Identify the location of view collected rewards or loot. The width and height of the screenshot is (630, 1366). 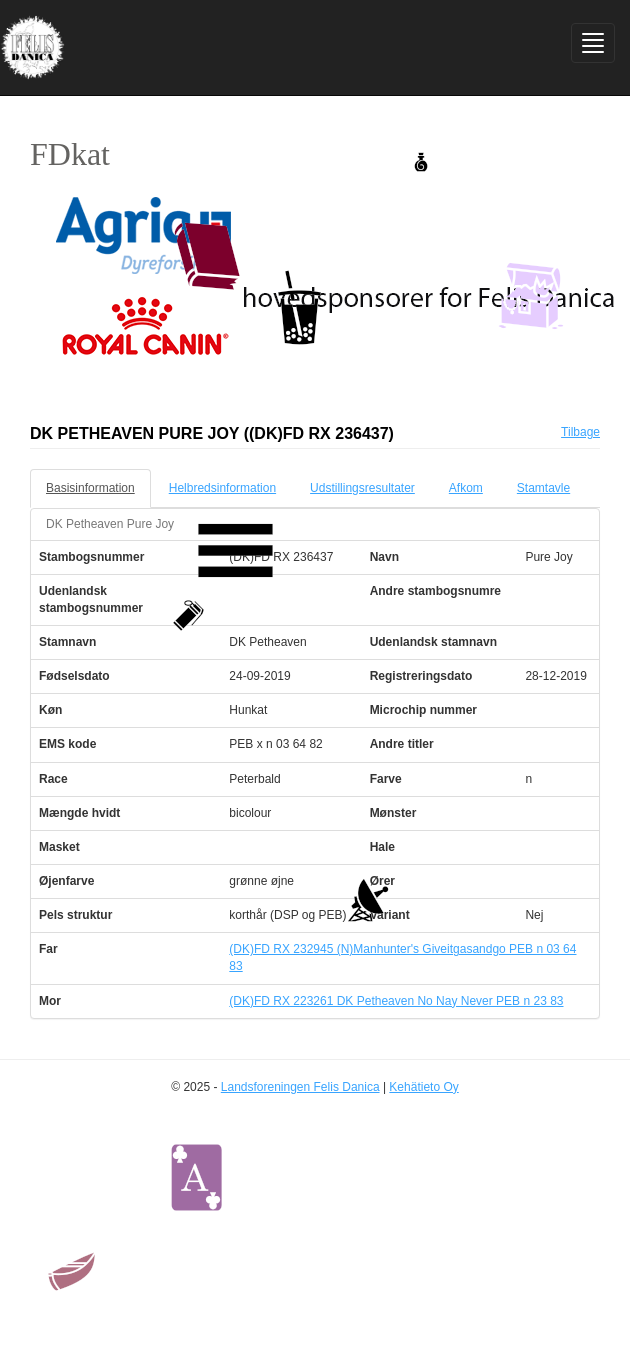
(531, 296).